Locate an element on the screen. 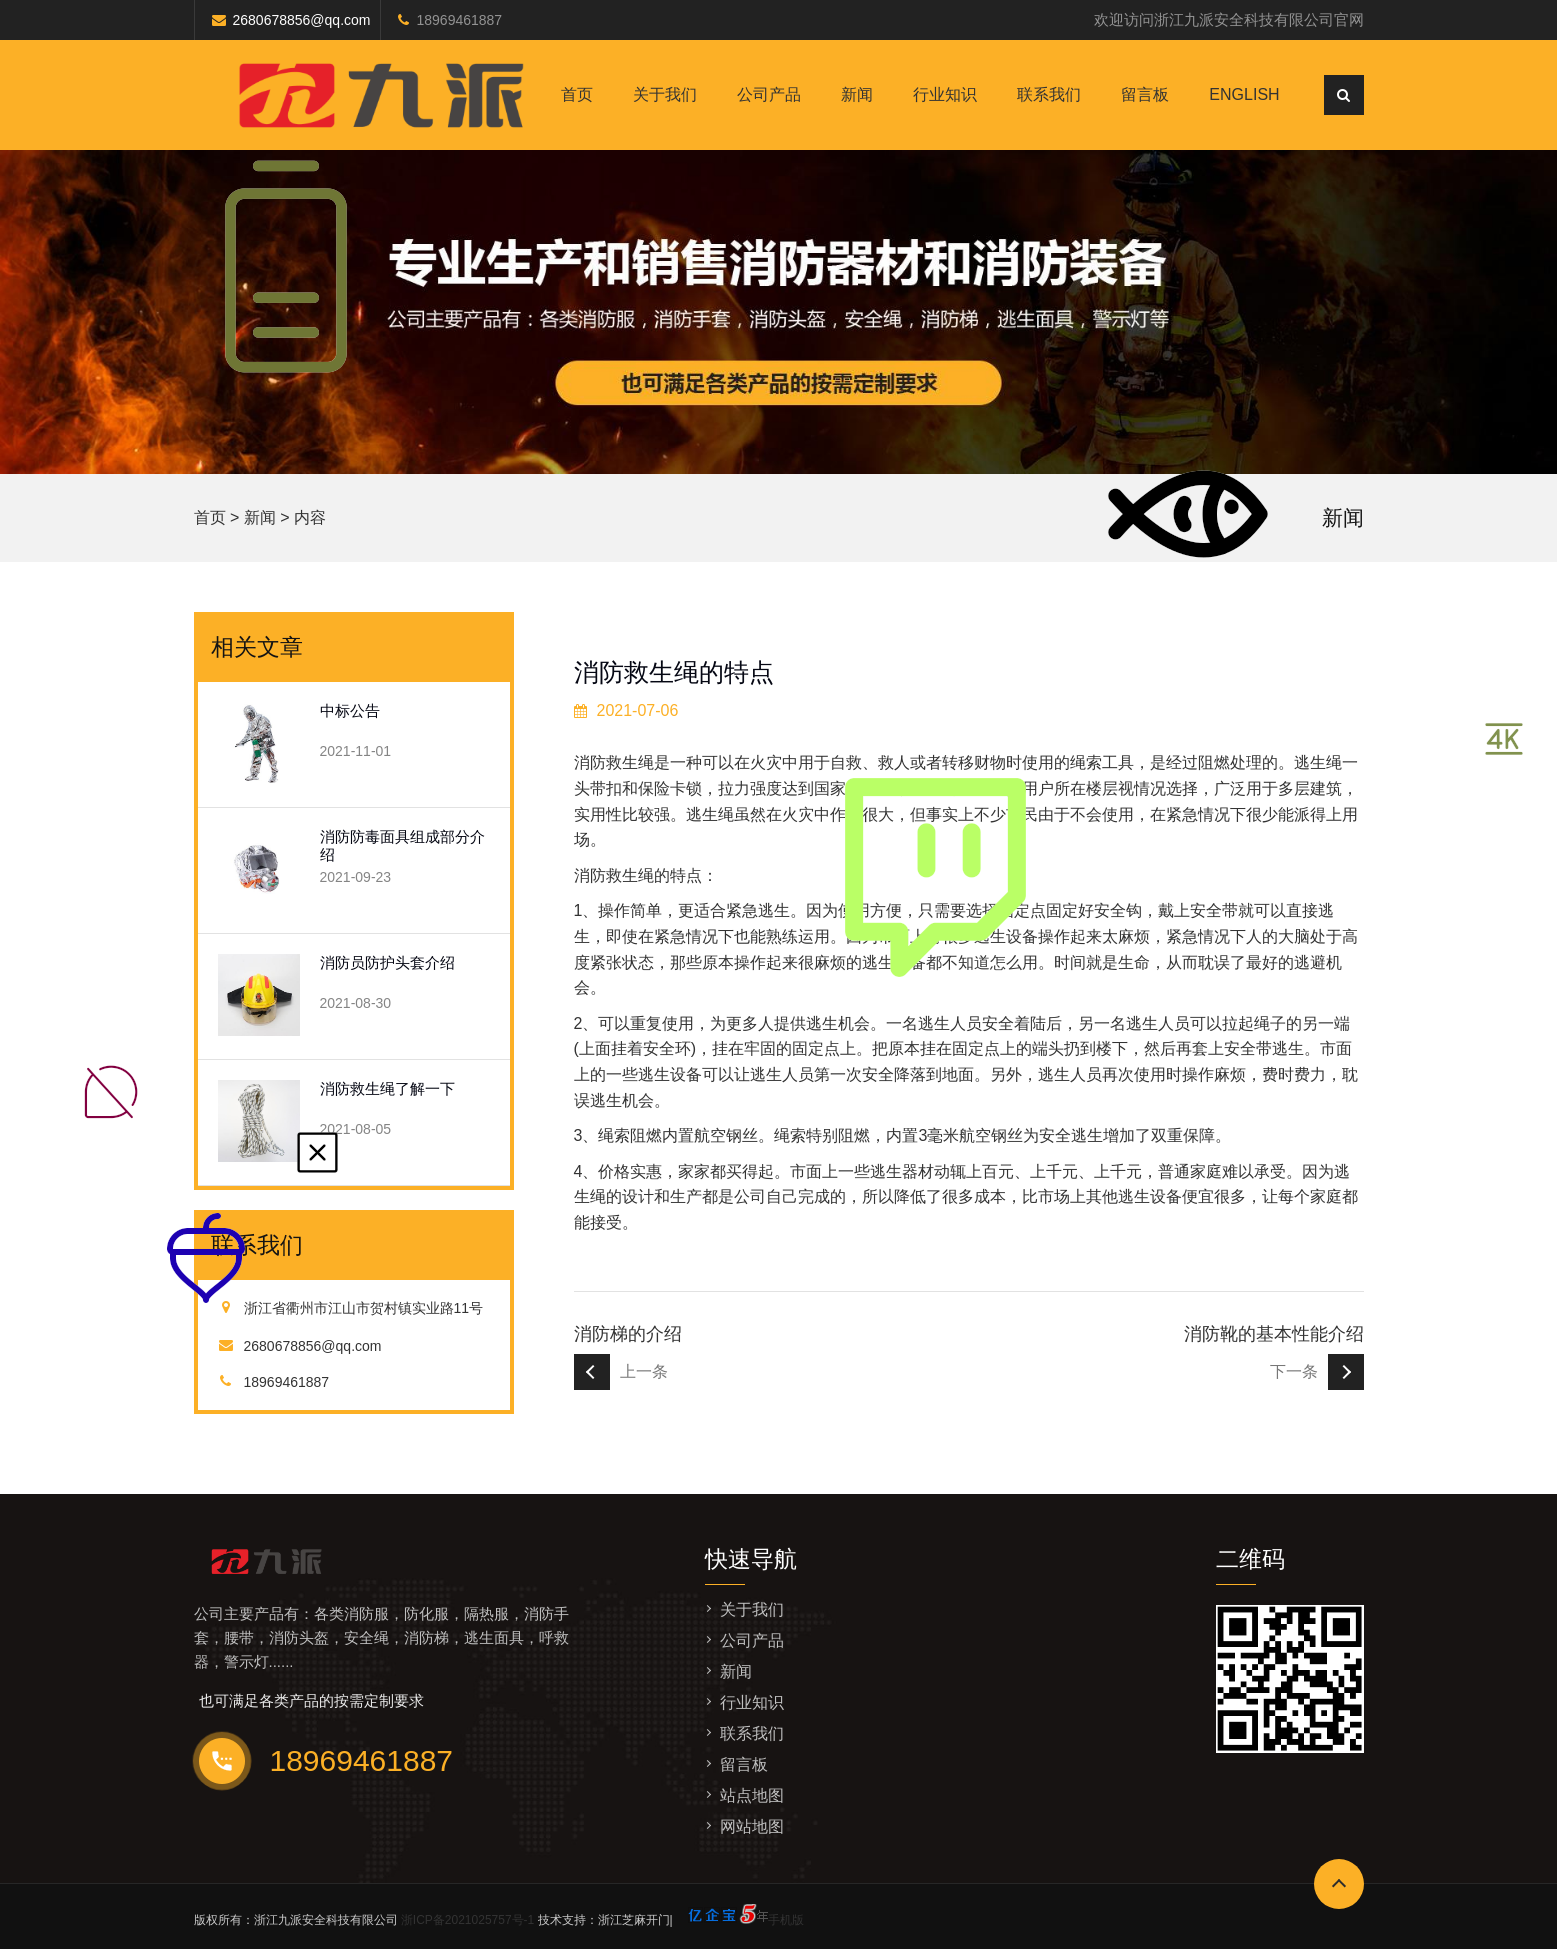 This screenshot has width=1557, height=1949. mute or disable chat notifications is located at coordinates (110, 1093).